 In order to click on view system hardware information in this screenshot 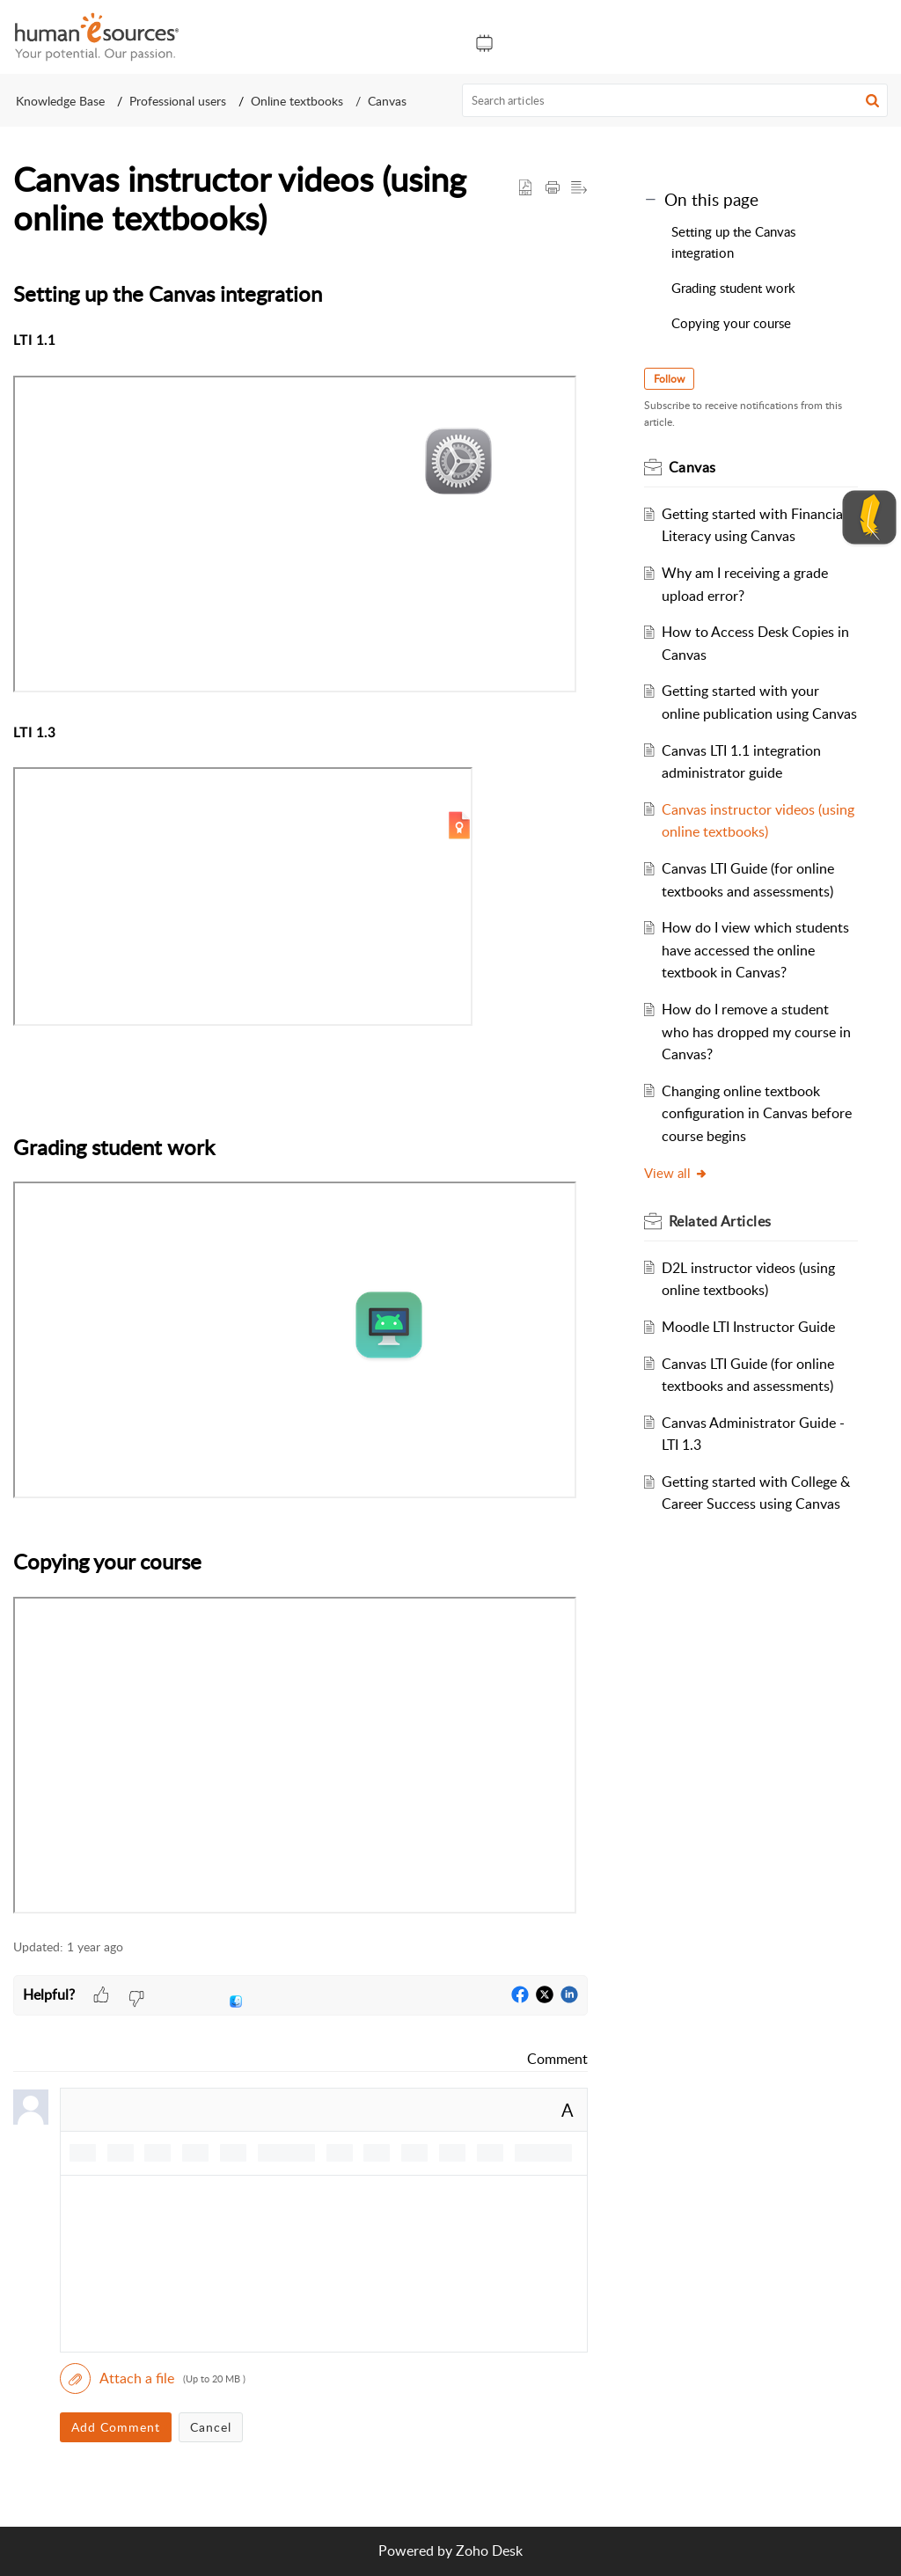, I will do `click(484, 42)`.